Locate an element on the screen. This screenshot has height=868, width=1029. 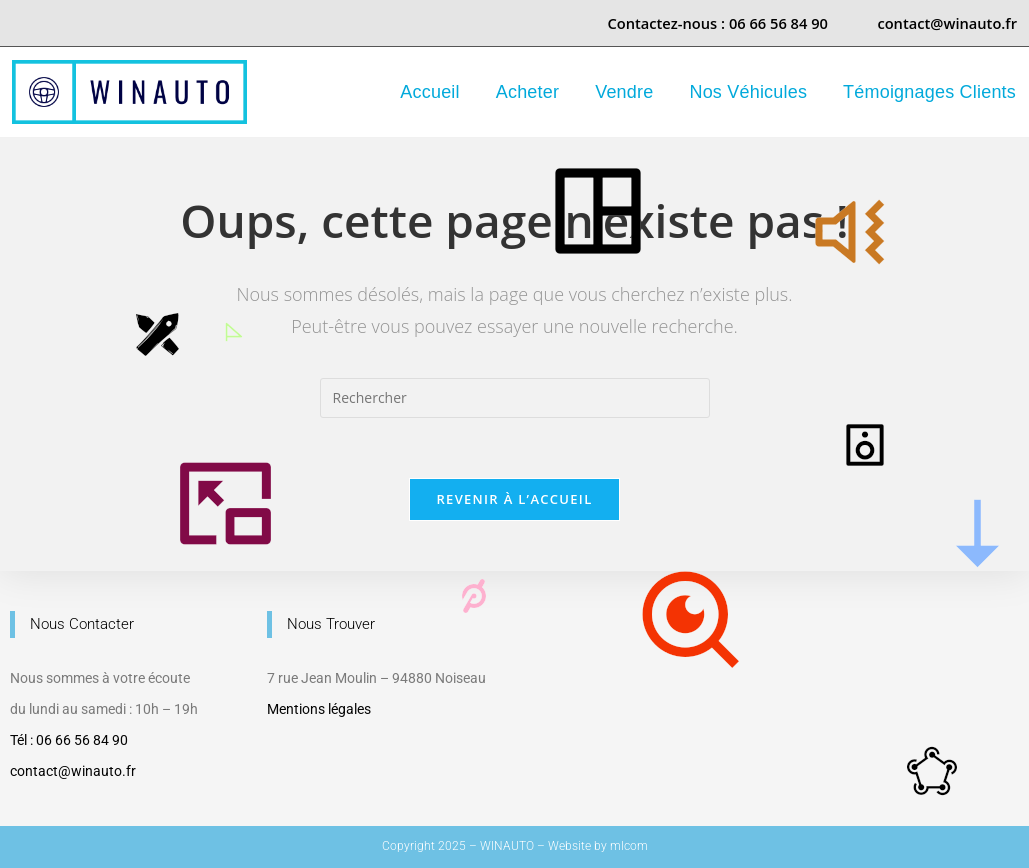
flag an item for review or attention is located at coordinates (233, 332).